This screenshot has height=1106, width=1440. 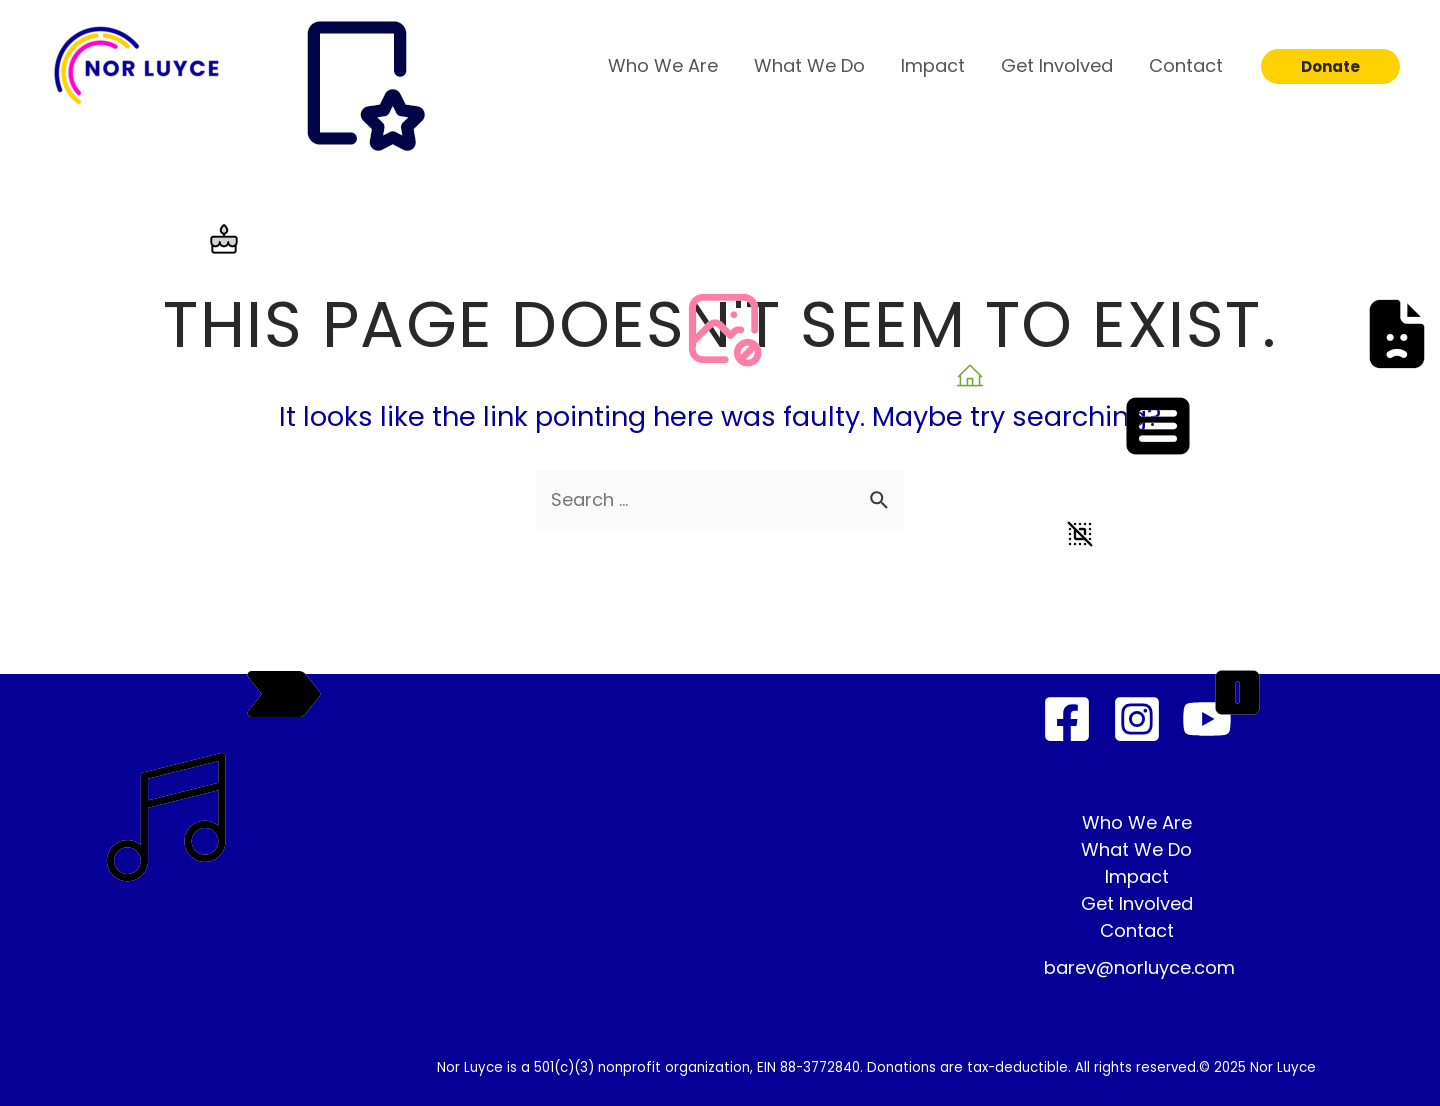 I want to click on indicates a file error or problem, so click(x=1397, y=334).